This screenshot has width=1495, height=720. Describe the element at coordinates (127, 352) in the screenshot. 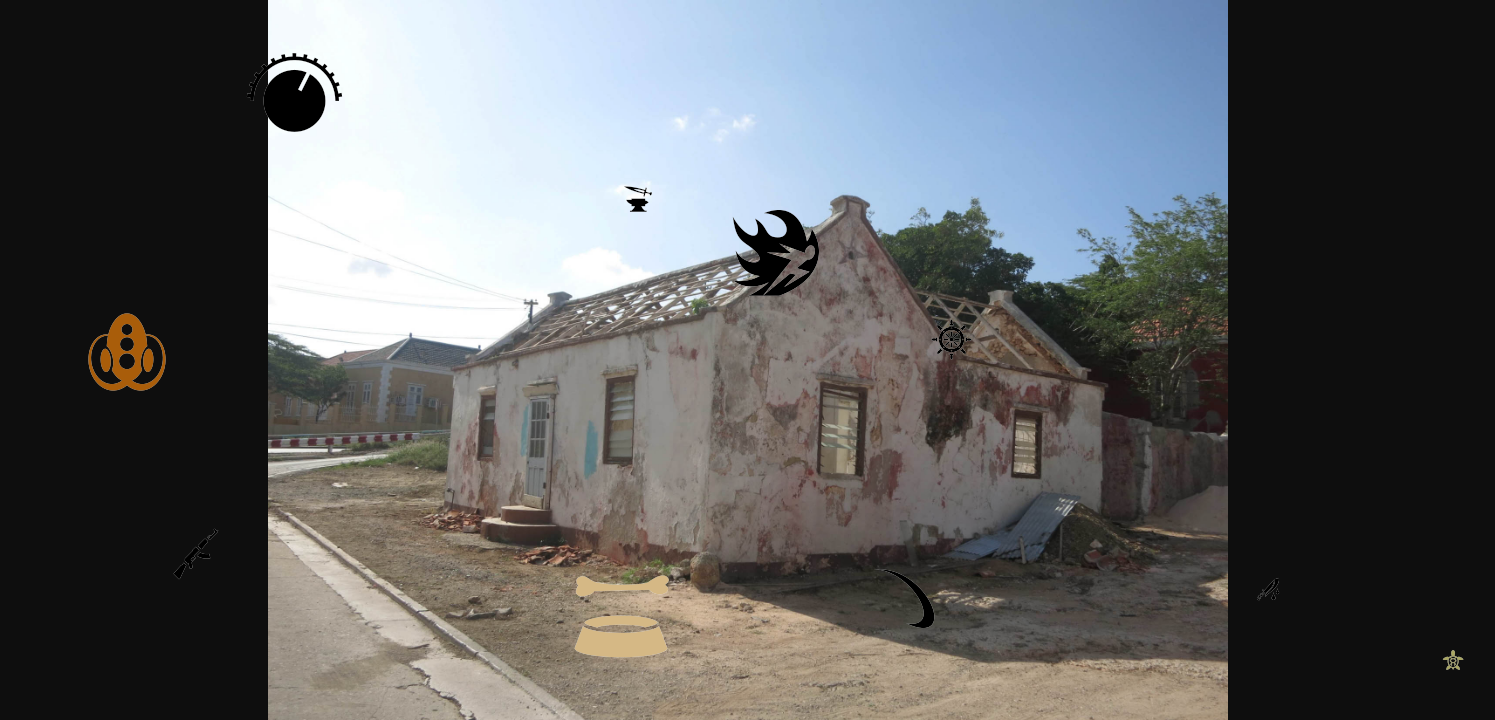

I see `decorative game badge or achievement emblem` at that location.